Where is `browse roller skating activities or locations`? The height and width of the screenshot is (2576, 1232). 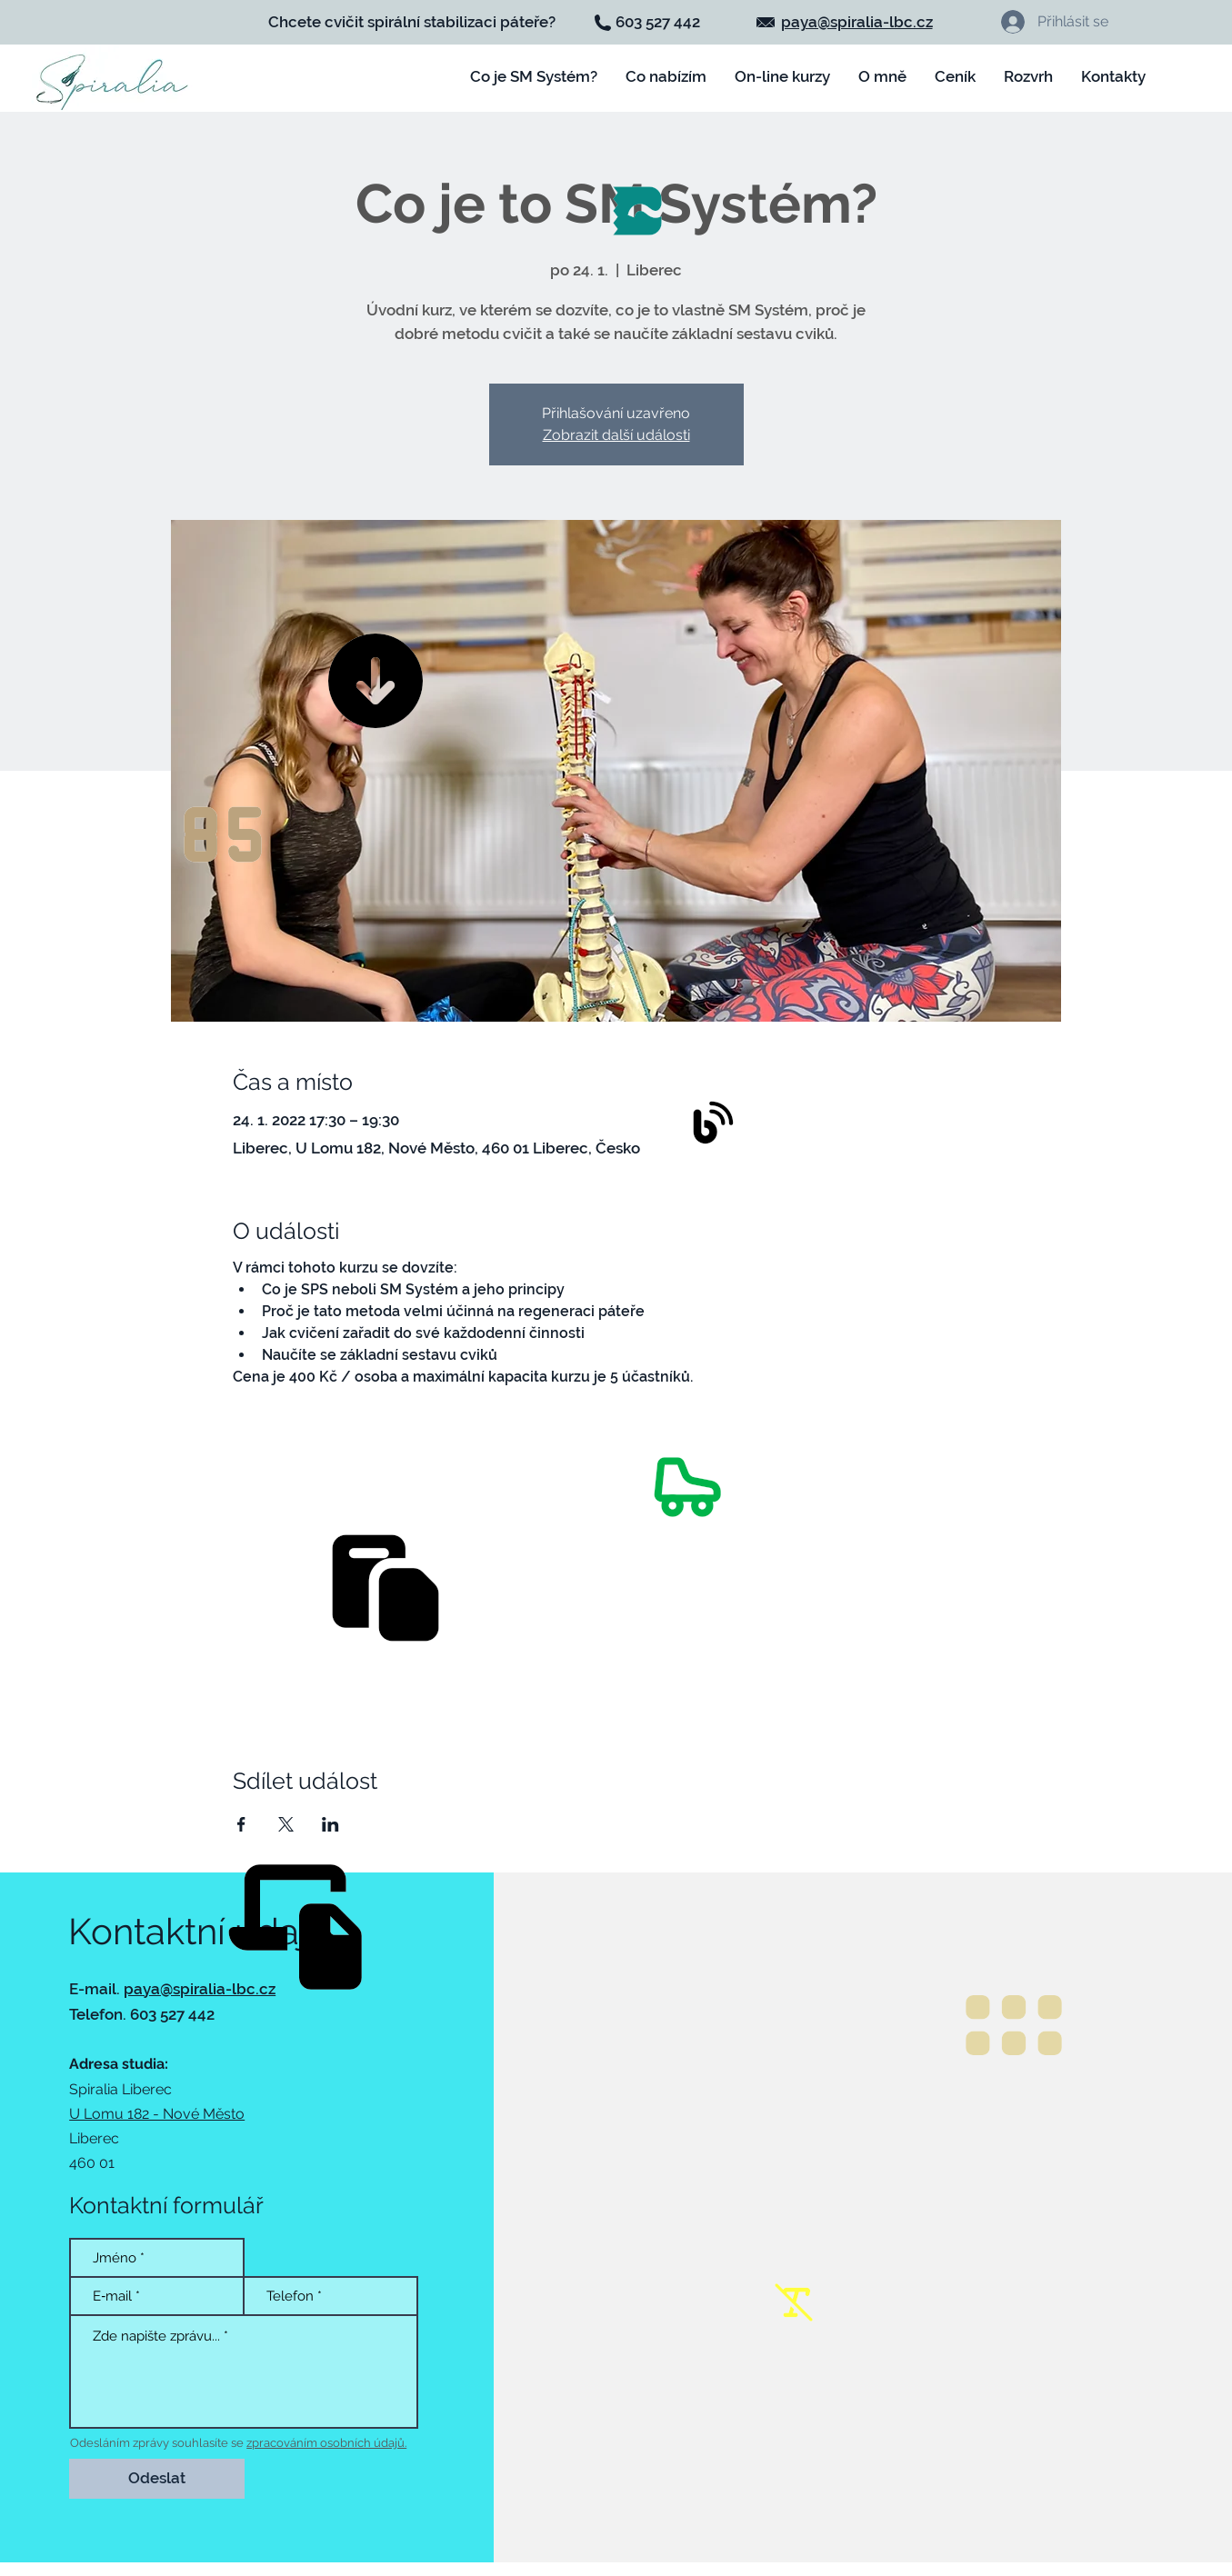
browse roller skating activities or locations is located at coordinates (687, 1487).